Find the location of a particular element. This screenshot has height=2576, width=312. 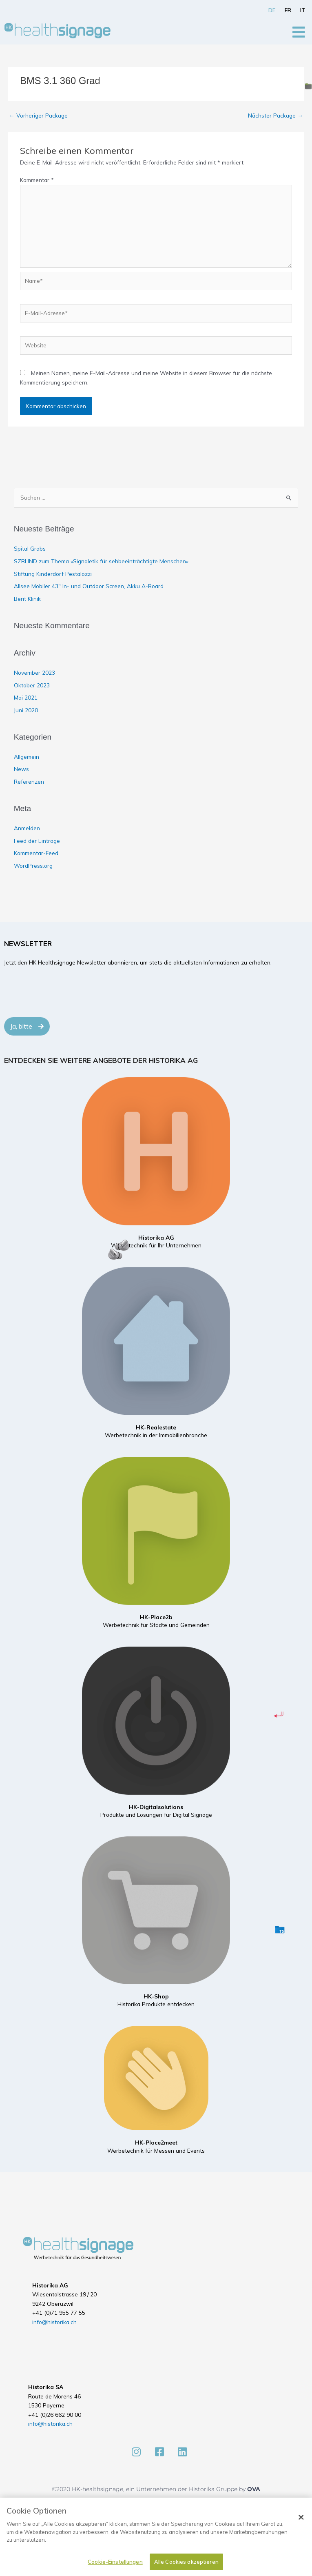

access a remote or network folder is located at coordinates (308, 86).